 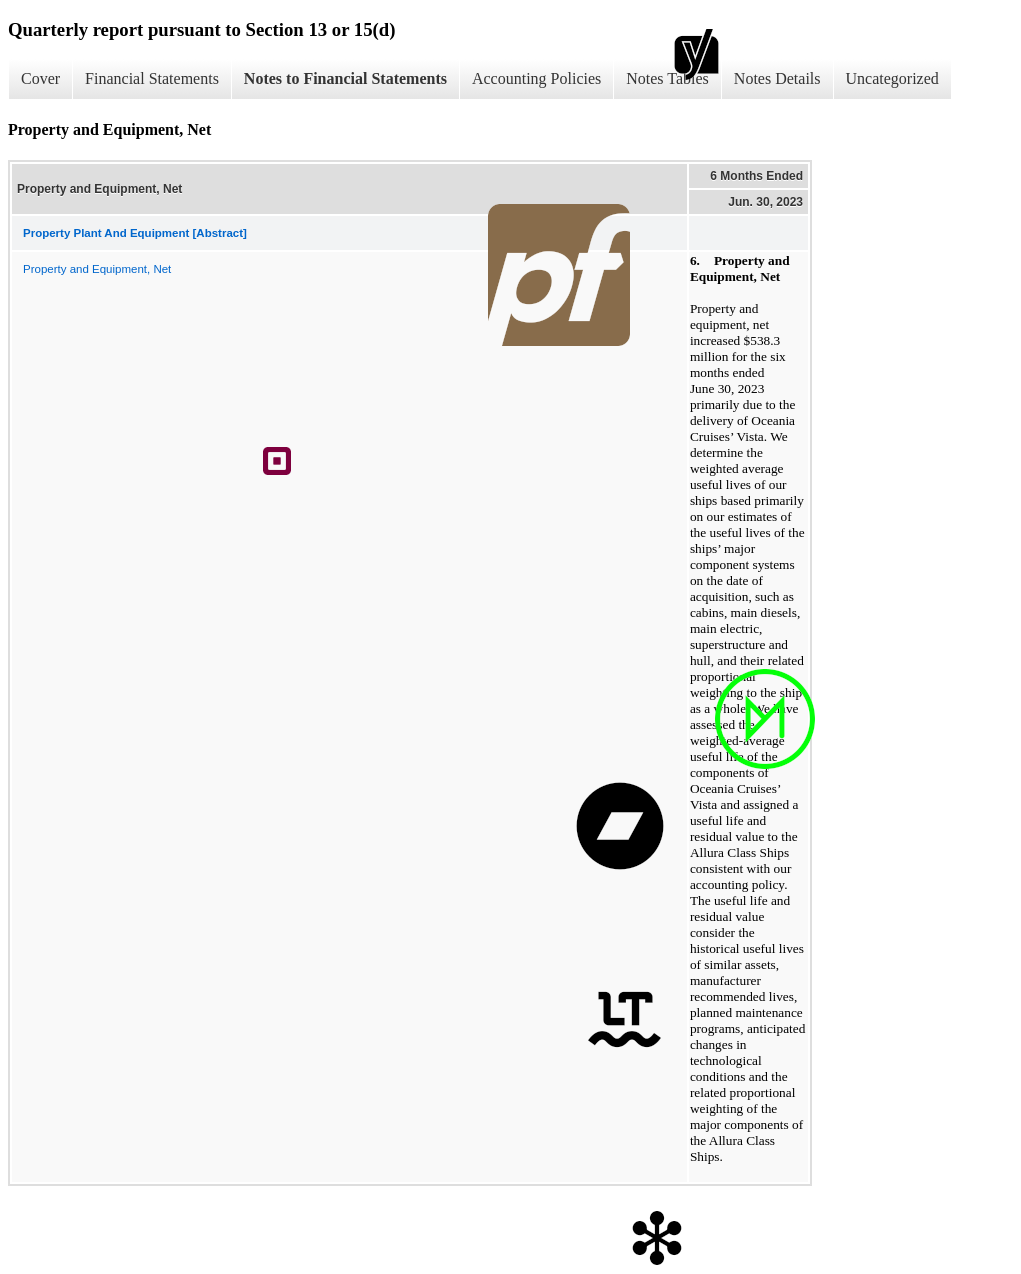 I want to click on launch GoToMeeting app, so click(x=657, y=1238).